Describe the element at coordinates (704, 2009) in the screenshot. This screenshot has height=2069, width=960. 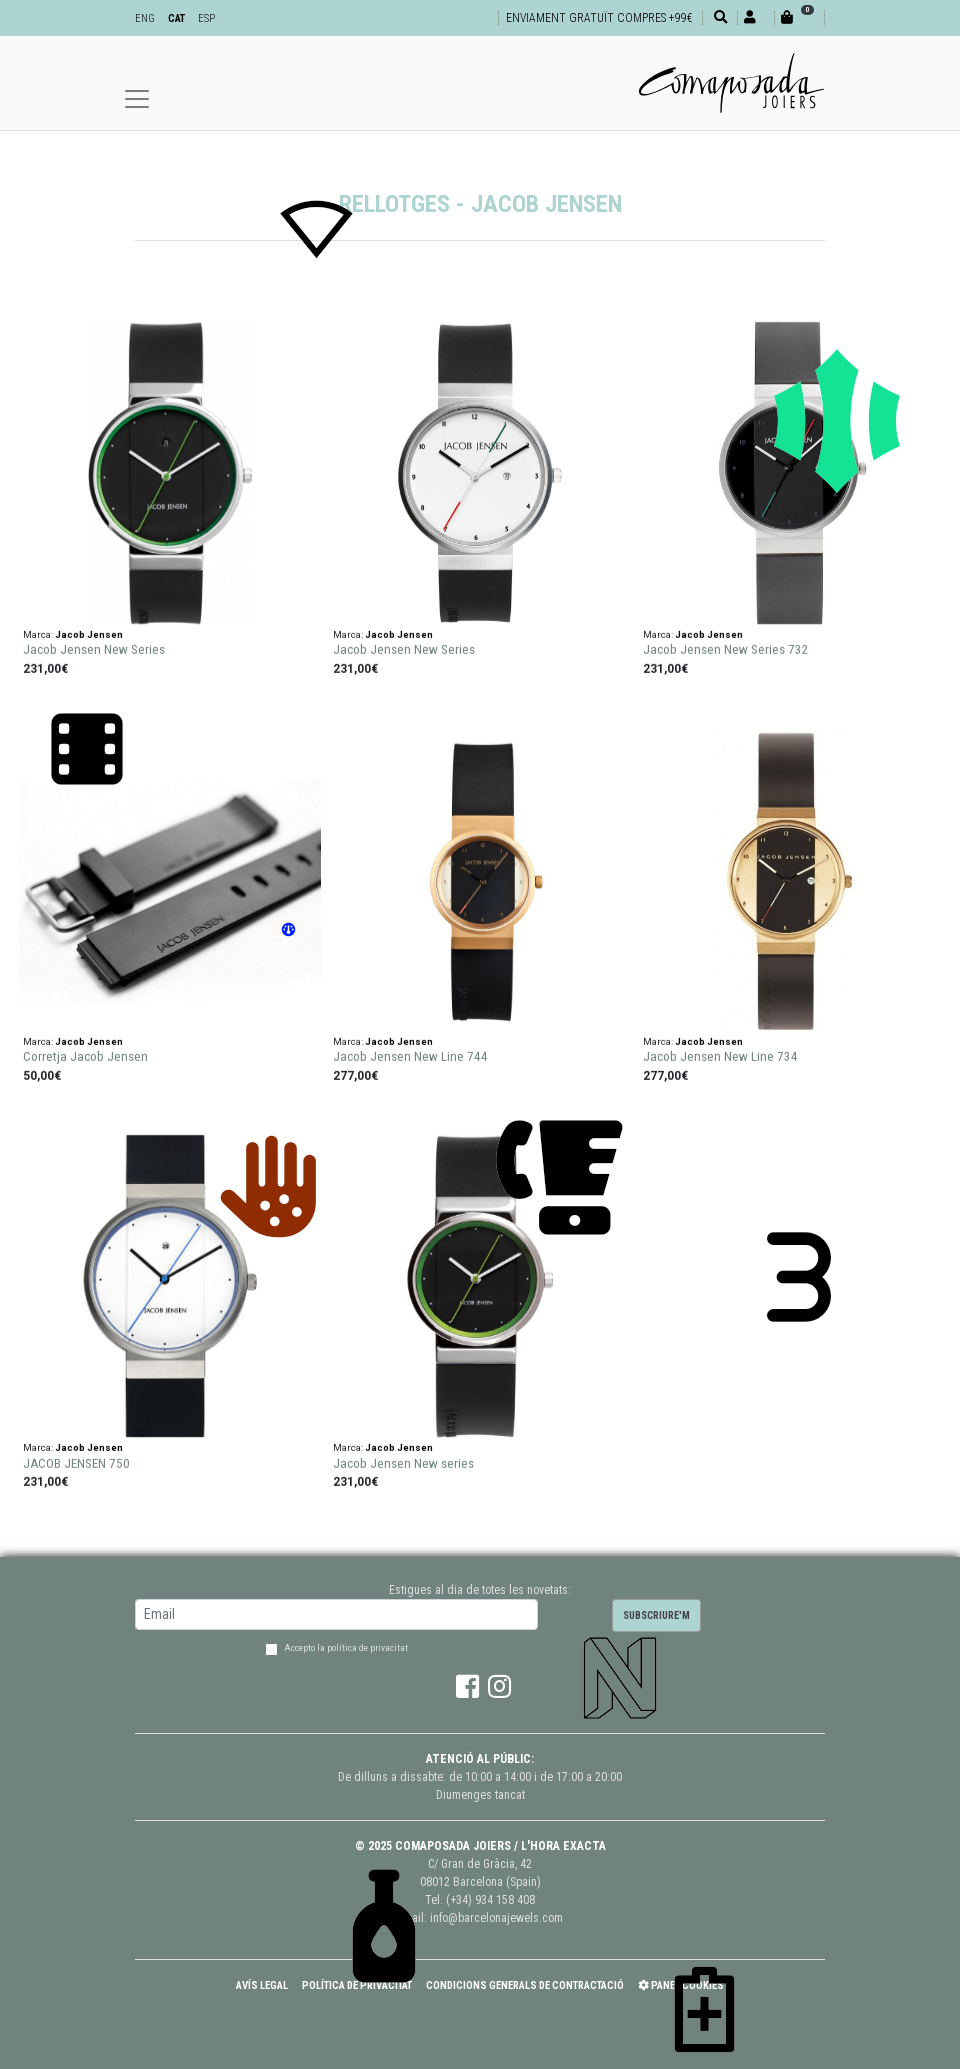
I see `enable battery saver mode` at that location.